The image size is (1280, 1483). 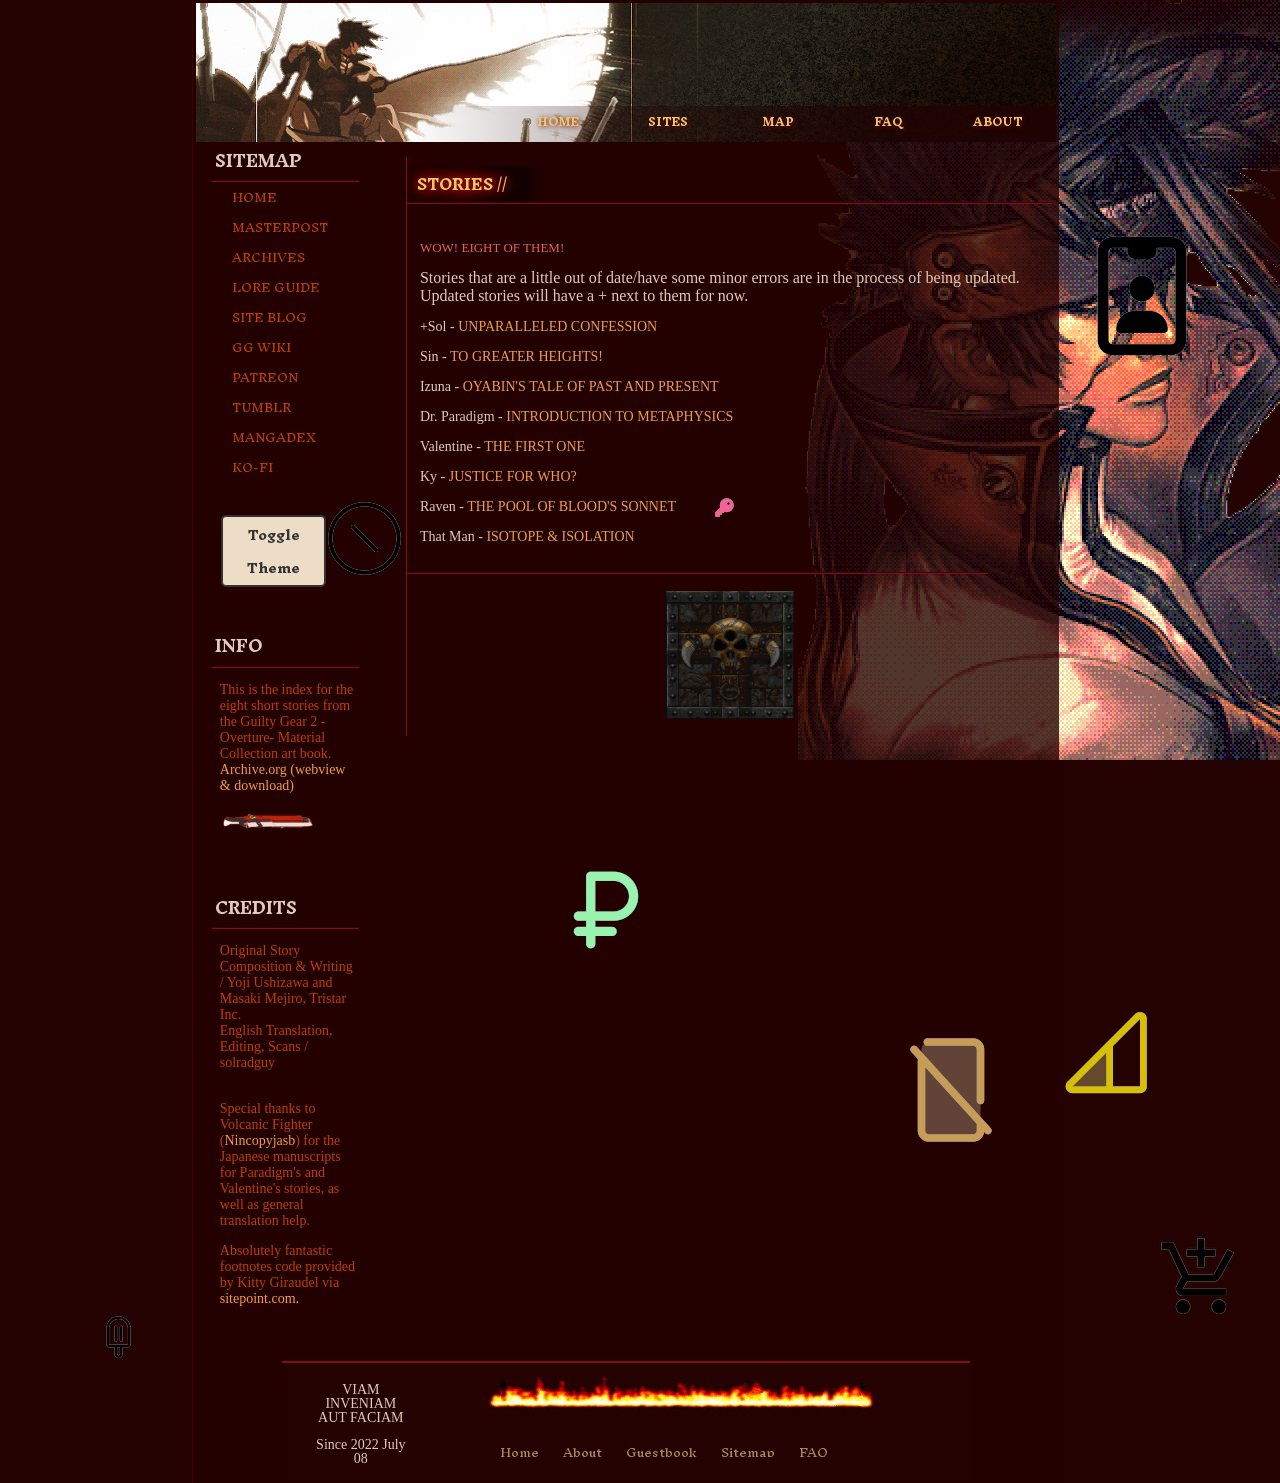 I want to click on add item to shopping cart, so click(x=1201, y=1278).